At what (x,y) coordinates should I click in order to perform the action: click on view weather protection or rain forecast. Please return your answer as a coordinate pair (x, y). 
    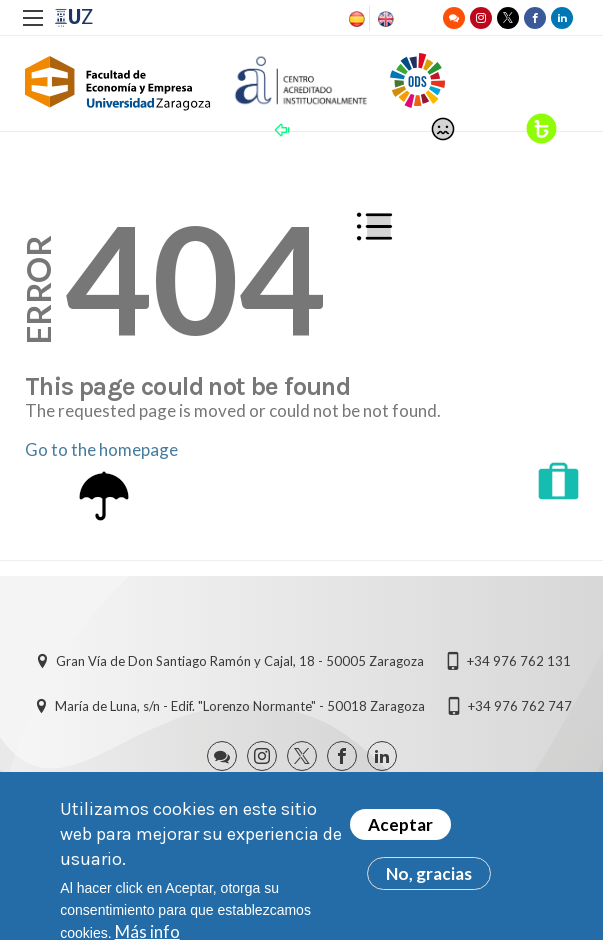
    Looking at the image, I should click on (104, 496).